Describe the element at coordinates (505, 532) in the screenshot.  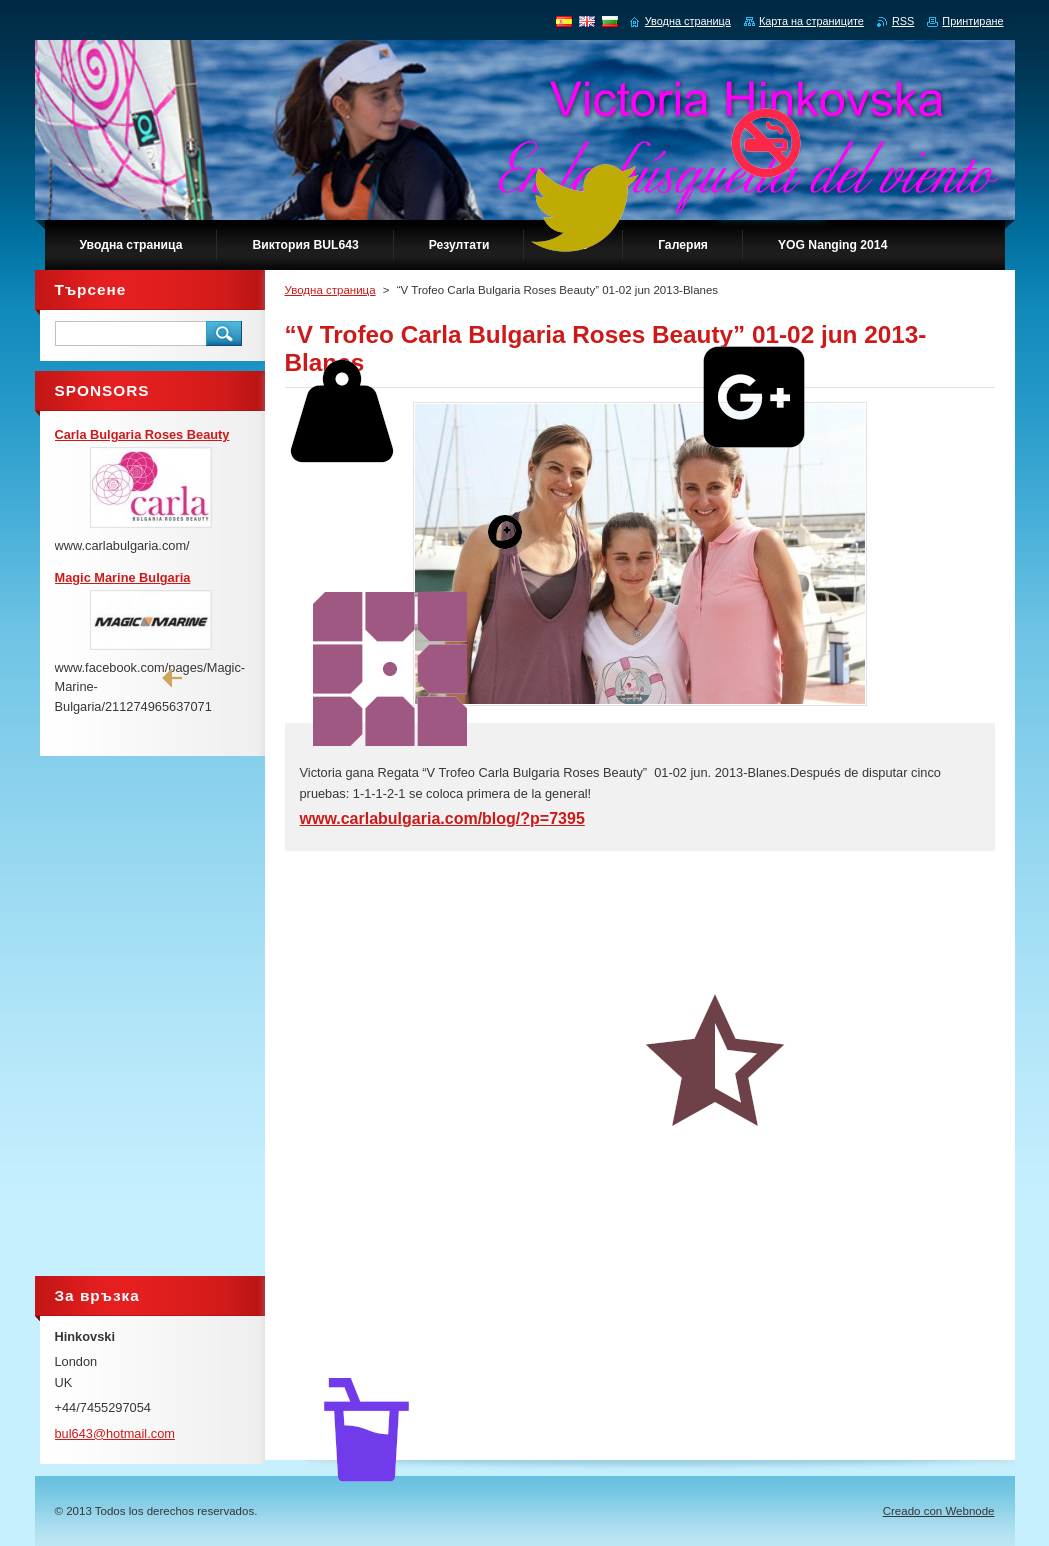
I see `mapbox branding or attribution` at that location.